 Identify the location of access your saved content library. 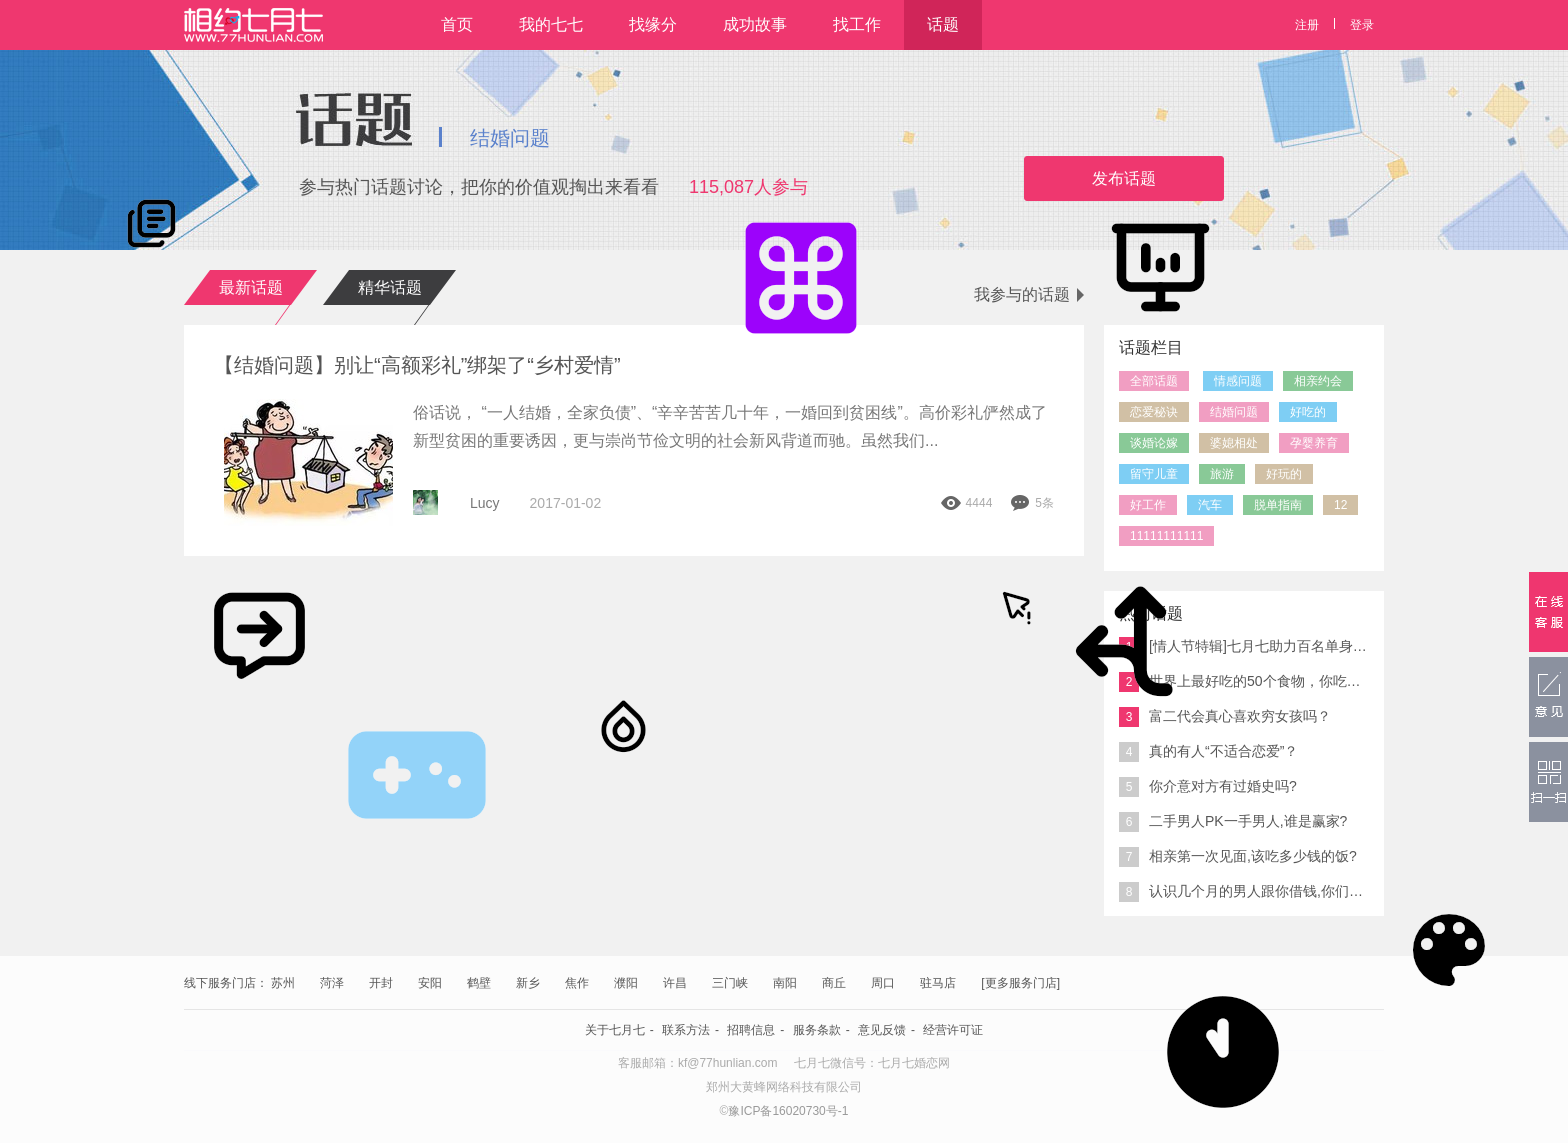
(151, 223).